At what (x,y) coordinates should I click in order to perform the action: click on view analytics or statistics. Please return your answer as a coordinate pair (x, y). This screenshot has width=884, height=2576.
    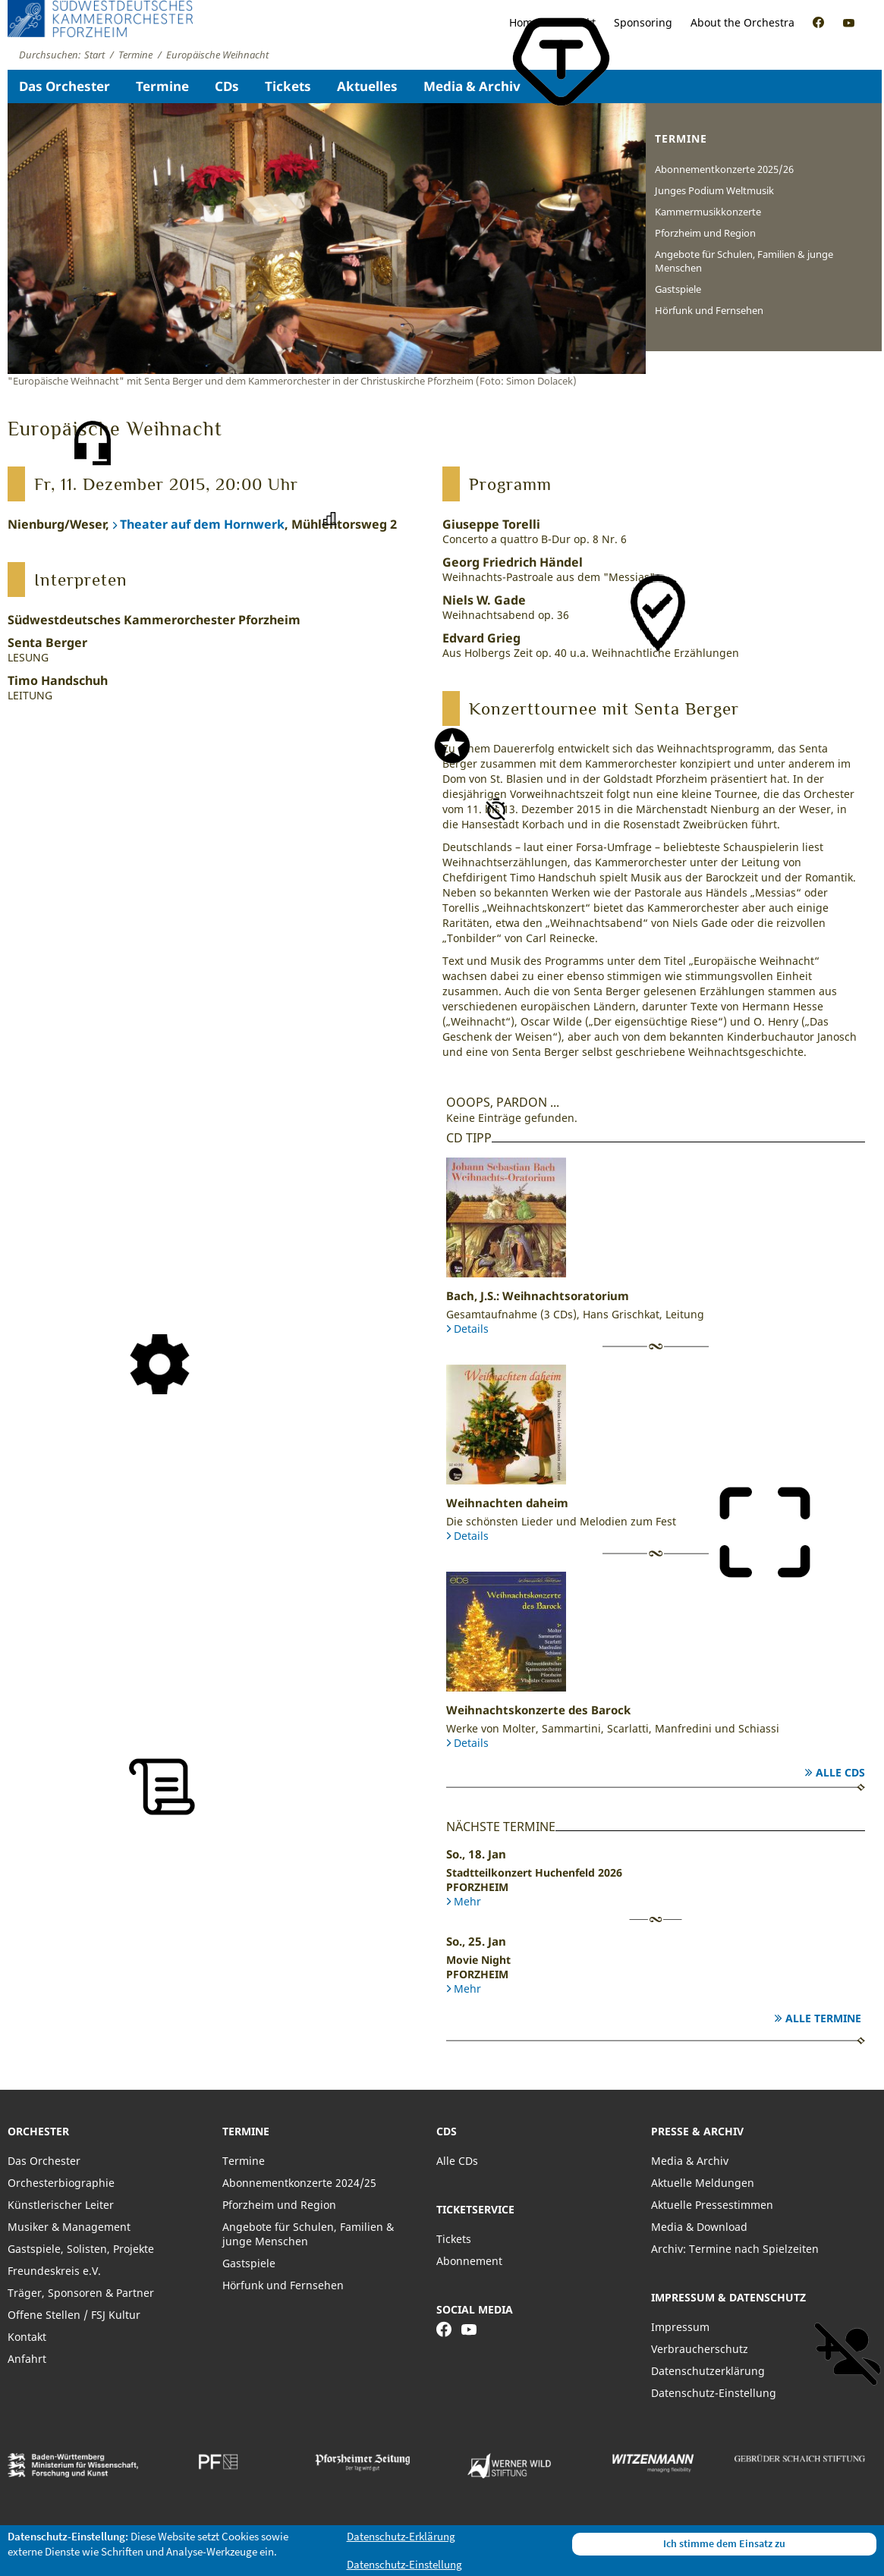
    Looking at the image, I should click on (329, 519).